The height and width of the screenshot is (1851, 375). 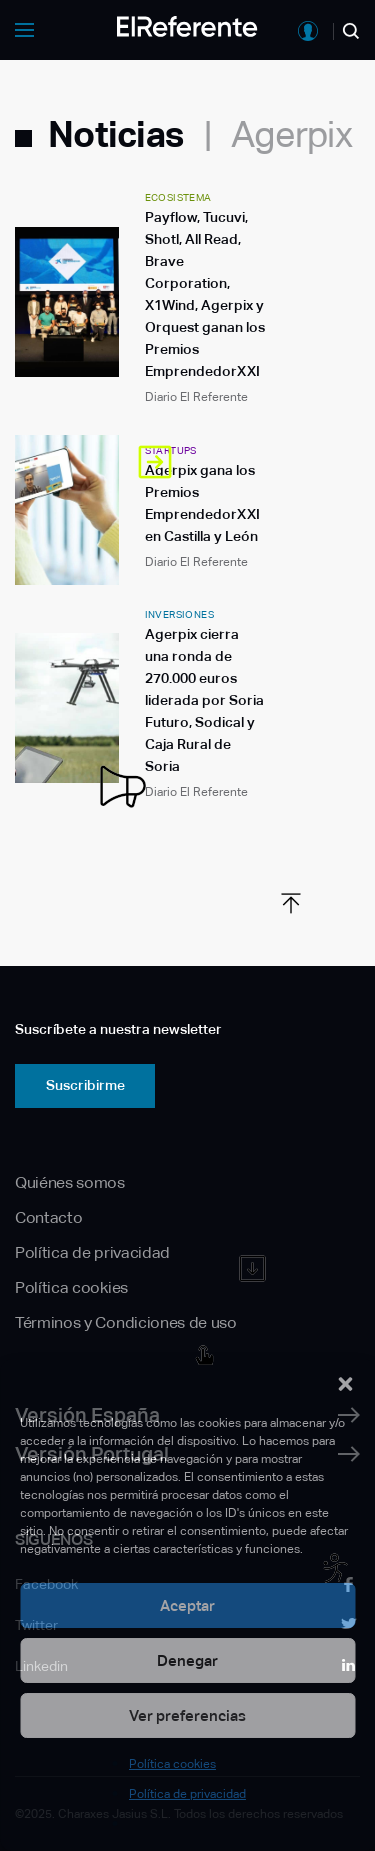 I want to click on make an announcement or broadcast, so click(x=120, y=787).